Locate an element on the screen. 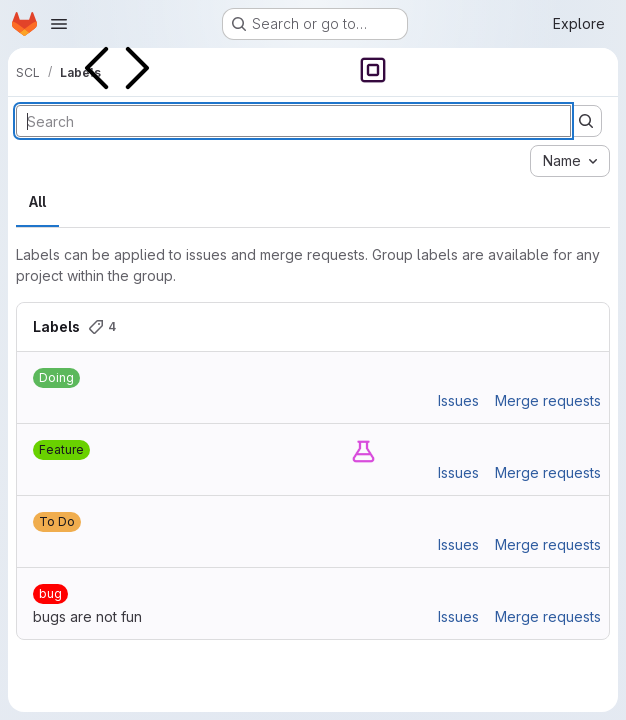 The height and width of the screenshot is (720, 626). nested container or frame element is located at coordinates (373, 70).